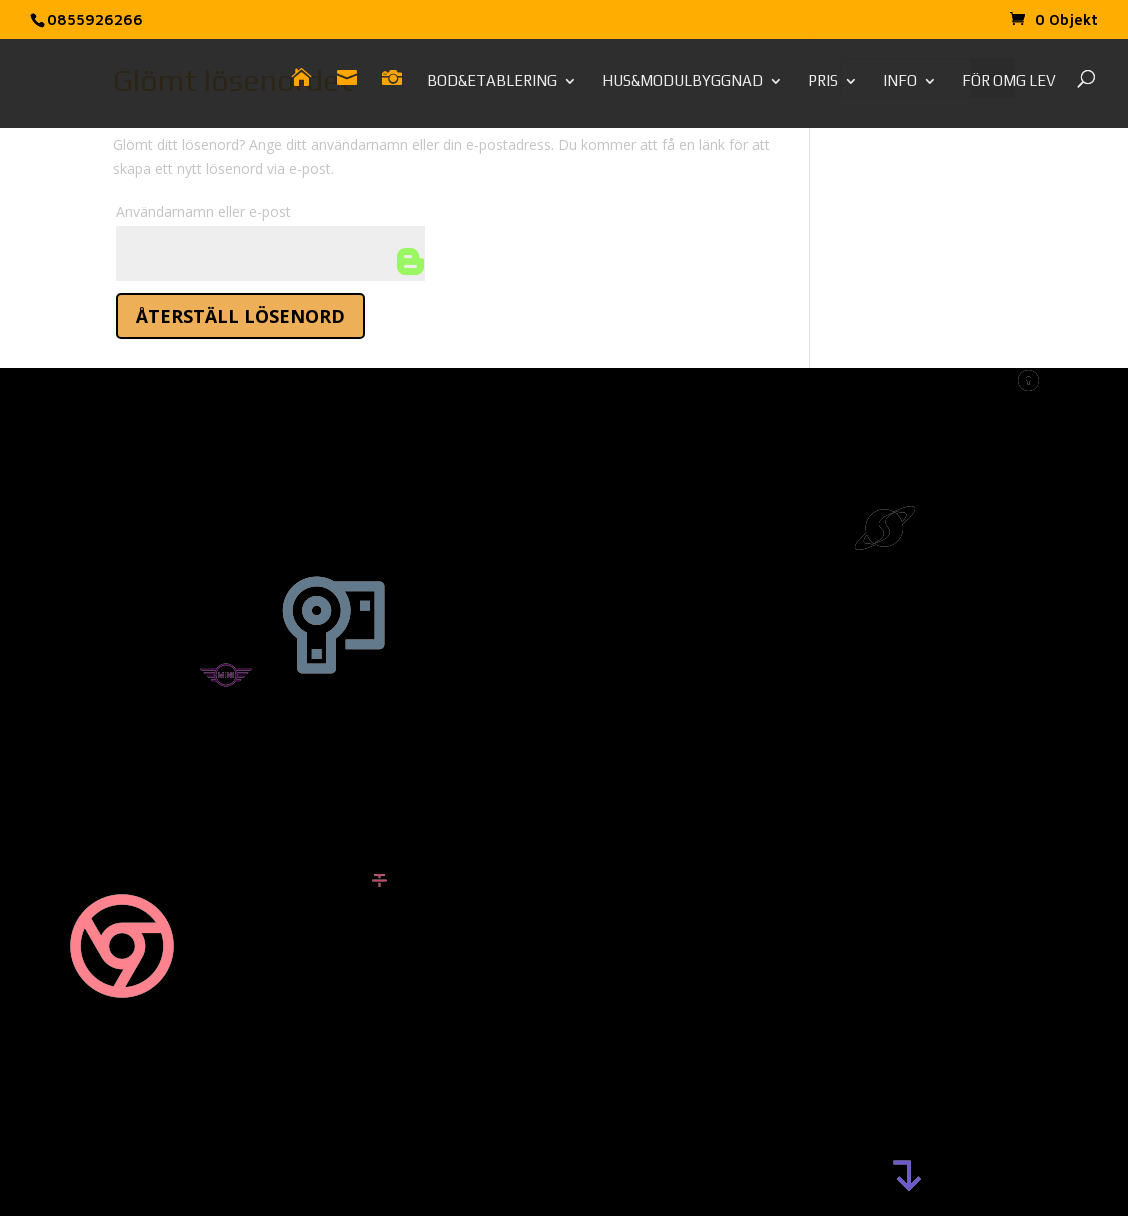  What do you see at coordinates (336, 625) in the screenshot?
I see `DV camcorder or digital video camera` at bounding box center [336, 625].